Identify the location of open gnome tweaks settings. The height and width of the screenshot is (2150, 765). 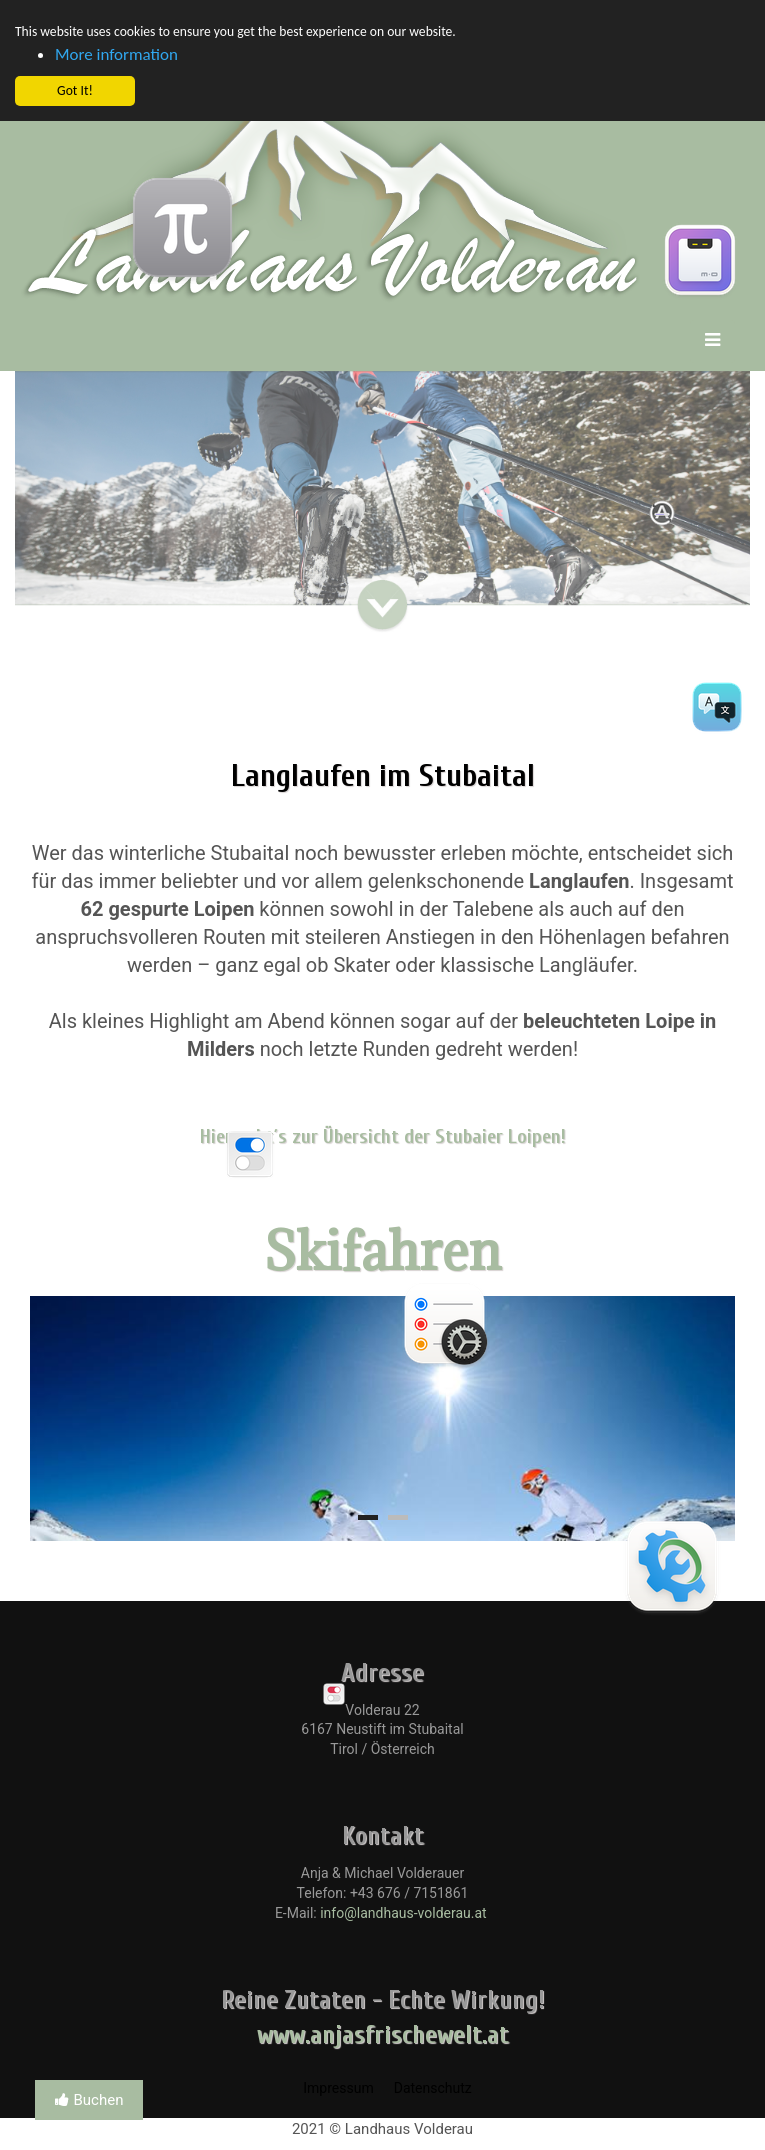
(334, 1694).